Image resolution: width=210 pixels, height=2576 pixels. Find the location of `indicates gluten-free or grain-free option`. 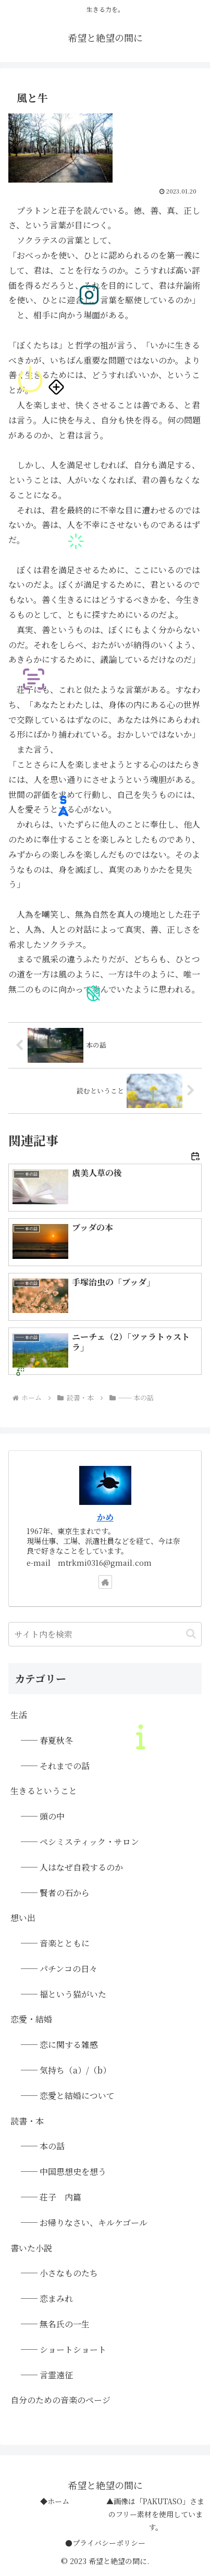

indicates gluten-free or grain-free option is located at coordinates (93, 994).